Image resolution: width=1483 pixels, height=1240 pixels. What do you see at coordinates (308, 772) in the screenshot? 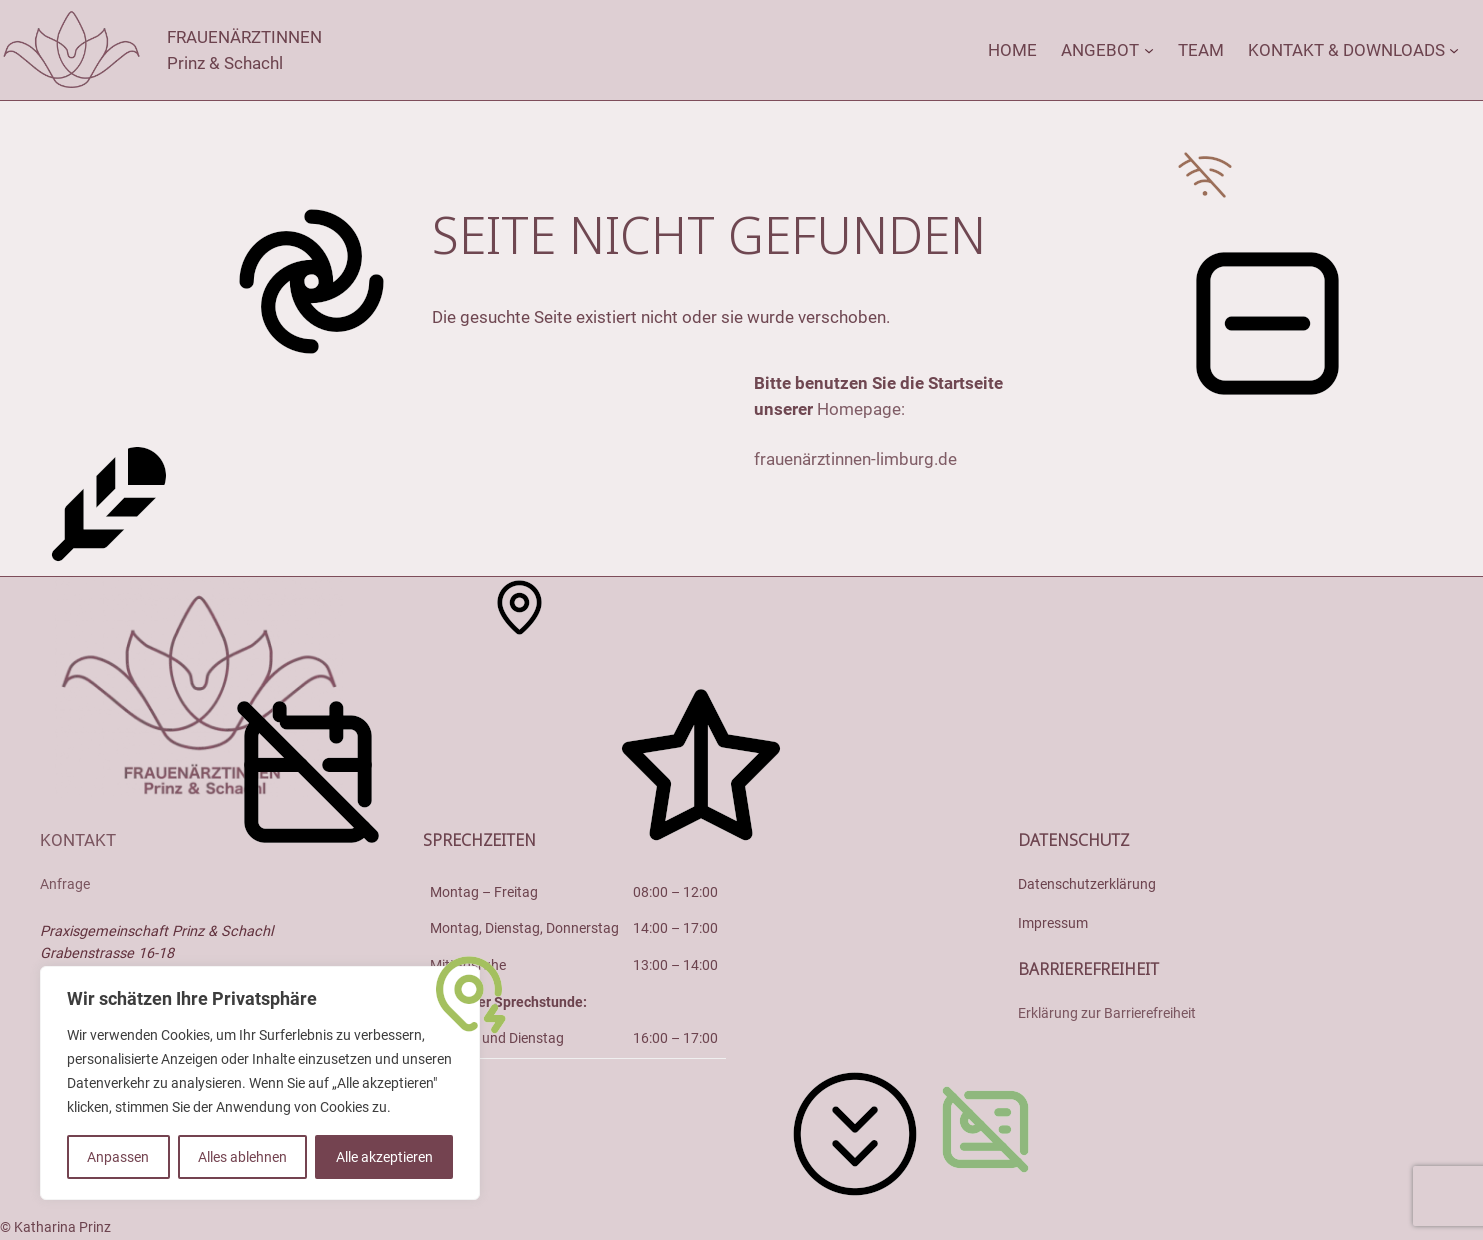
I see `disable calendar or scheduling features` at bounding box center [308, 772].